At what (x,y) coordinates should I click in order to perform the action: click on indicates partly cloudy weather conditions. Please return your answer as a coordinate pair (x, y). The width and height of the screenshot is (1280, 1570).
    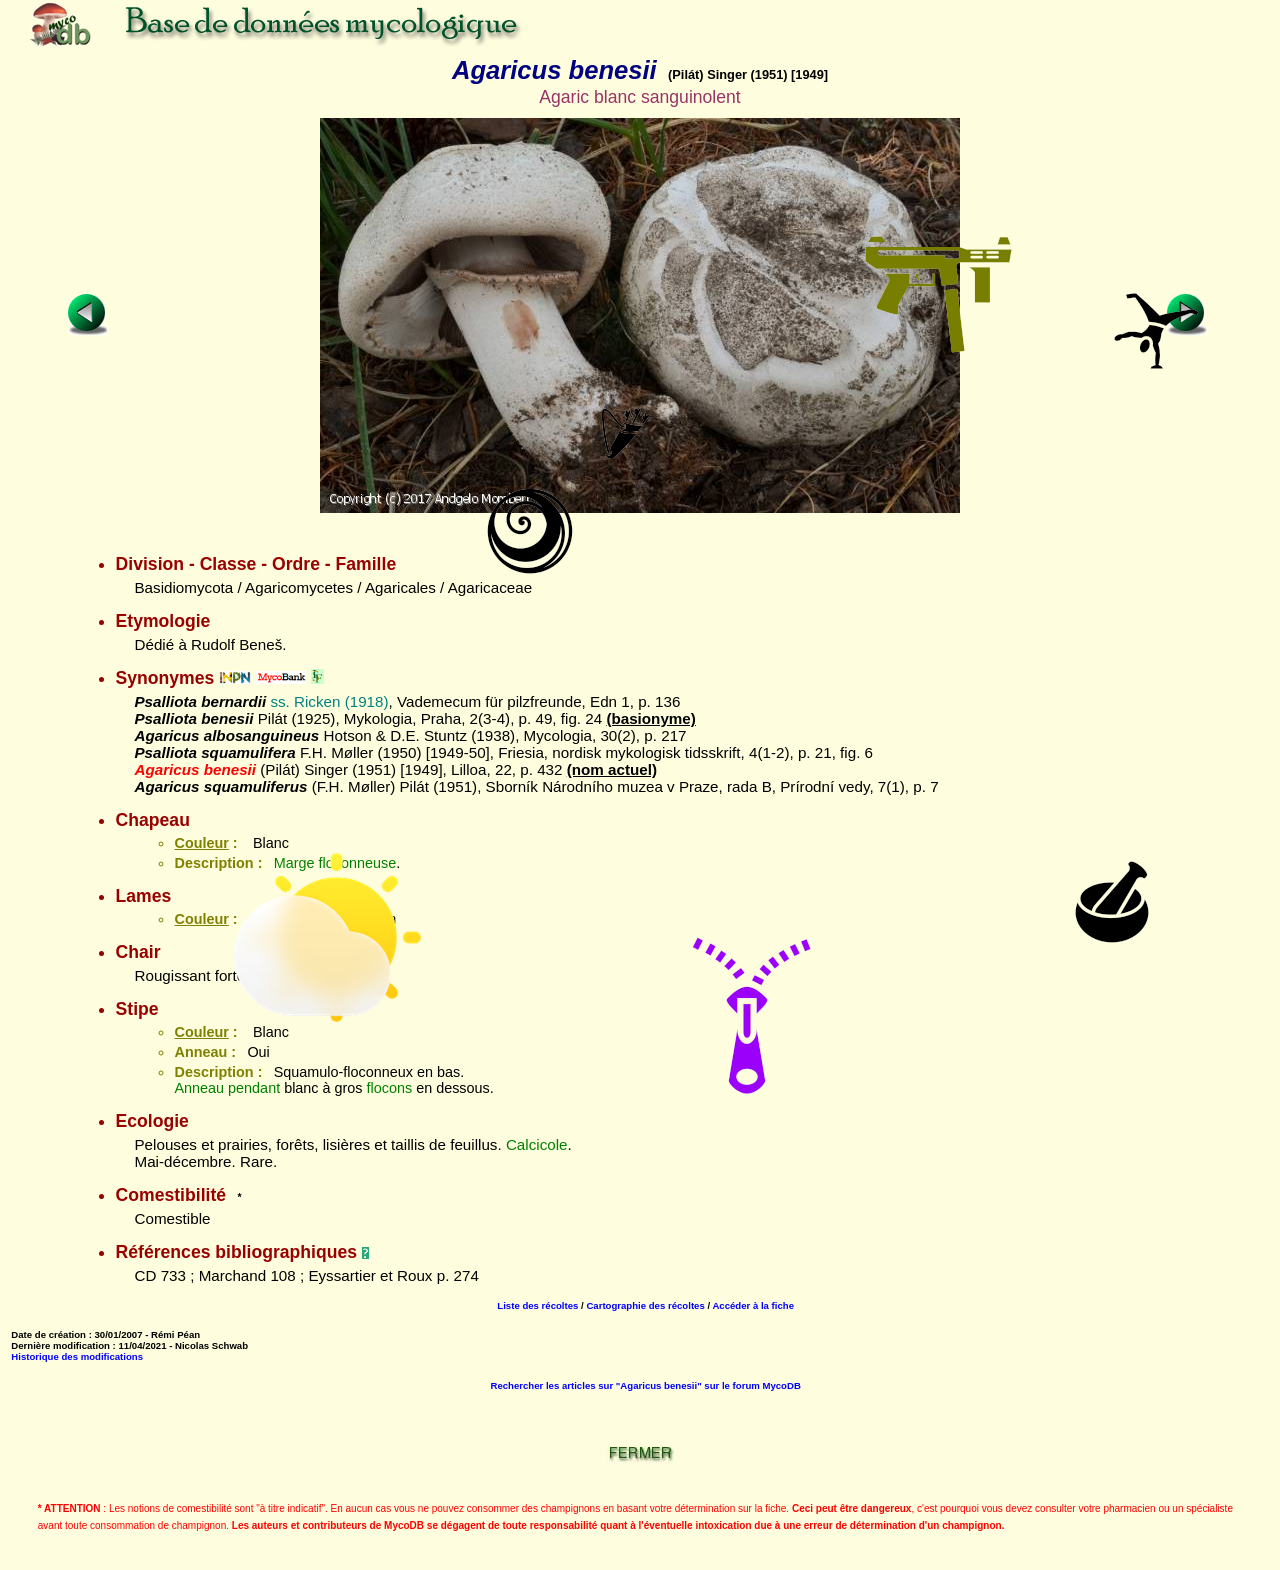
    Looking at the image, I should click on (327, 937).